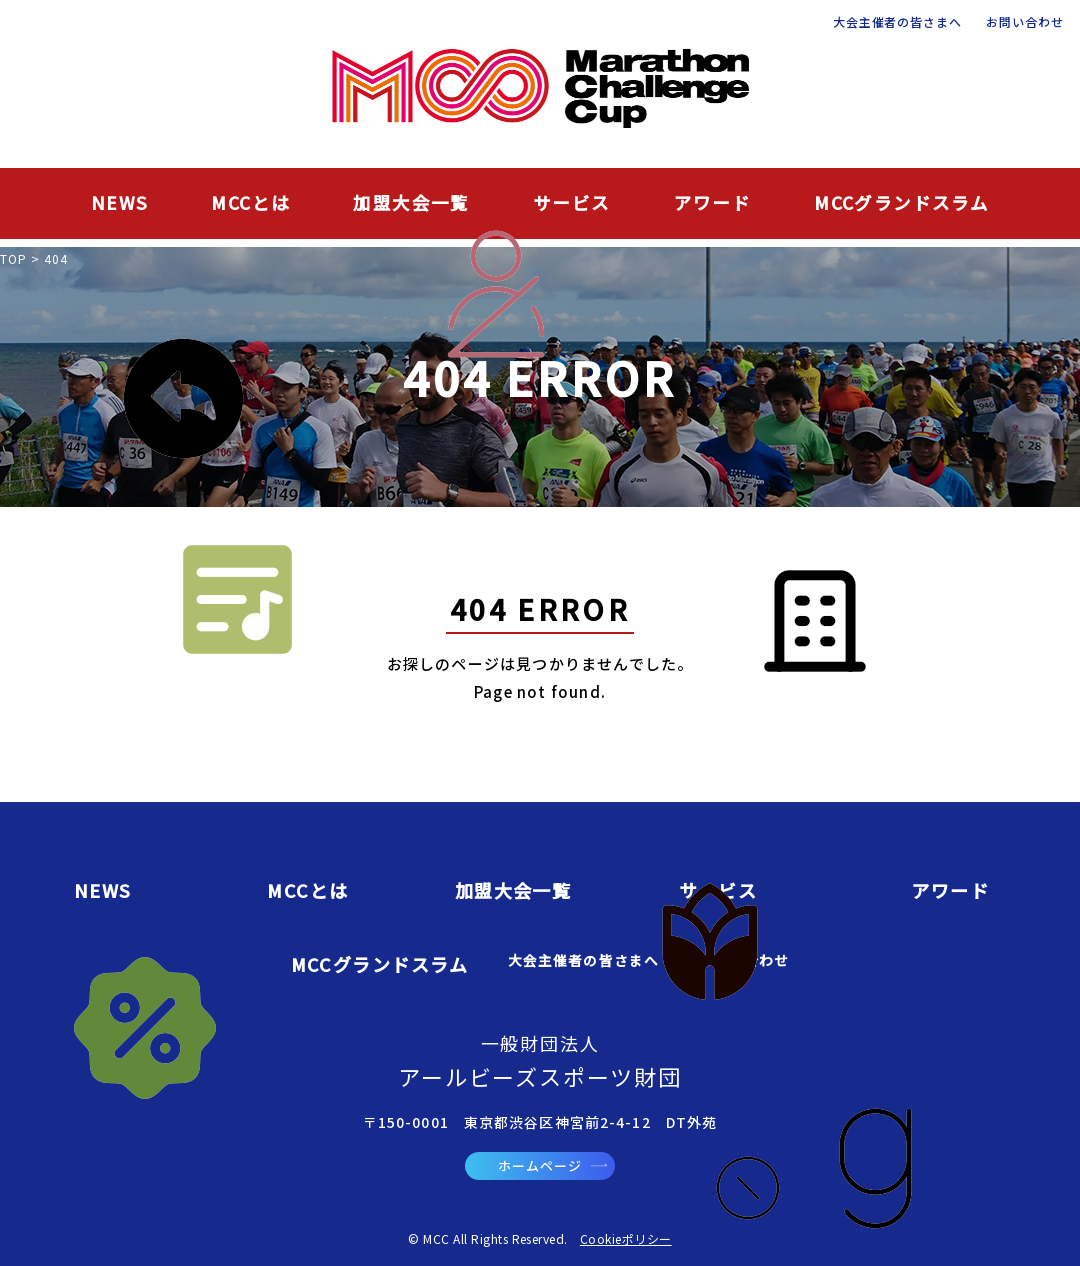 The image size is (1080, 1266). I want to click on undo the last action, so click(183, 398).